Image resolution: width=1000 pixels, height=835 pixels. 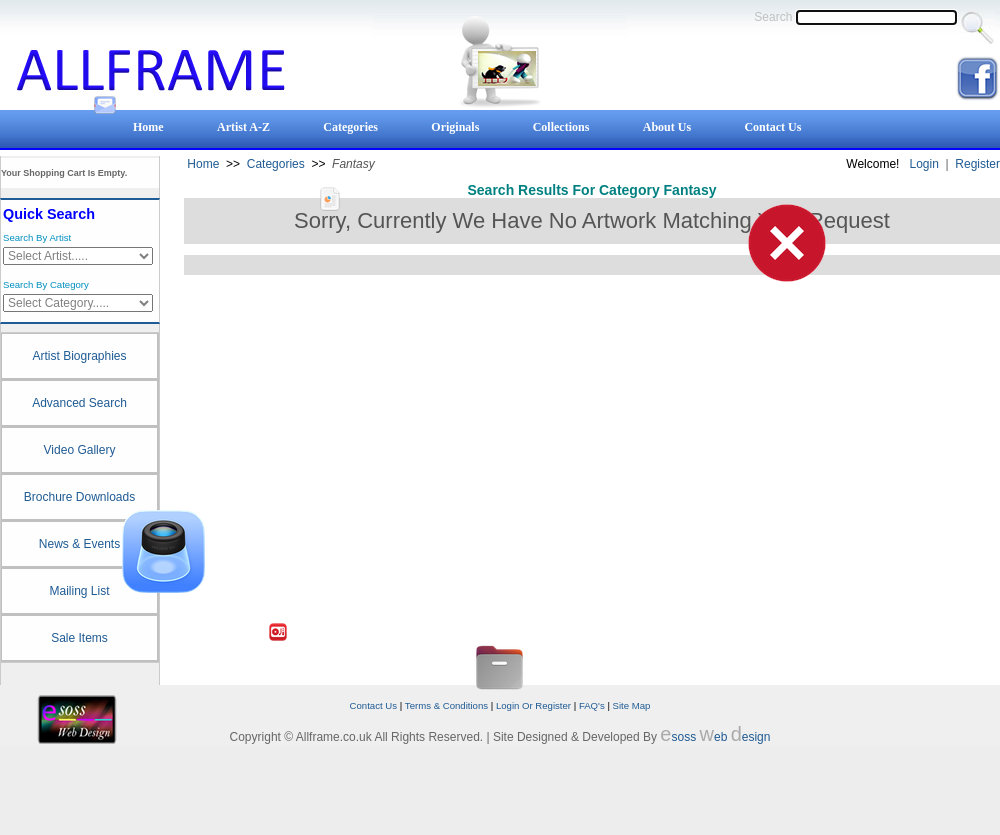 What do you see at coordinates (330, 199) in the screenshot?
I see `open a presentation file` at bounding box center [330, 199].